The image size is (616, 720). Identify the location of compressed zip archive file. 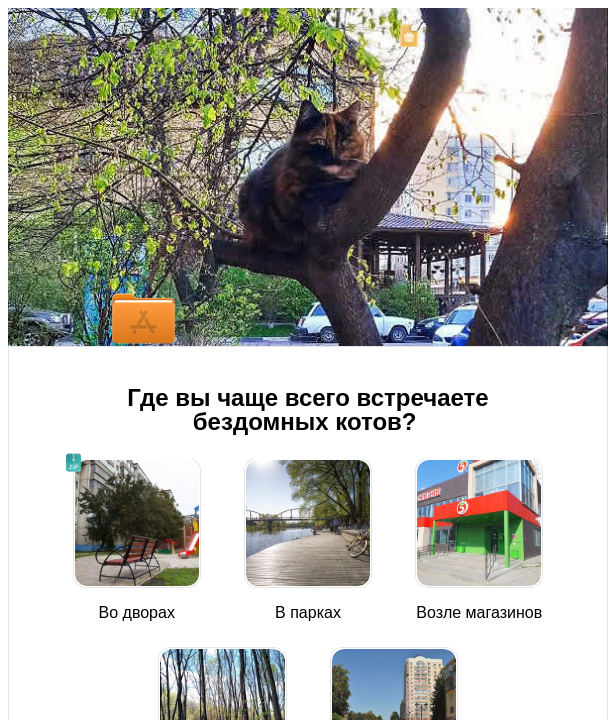
(73, 462).